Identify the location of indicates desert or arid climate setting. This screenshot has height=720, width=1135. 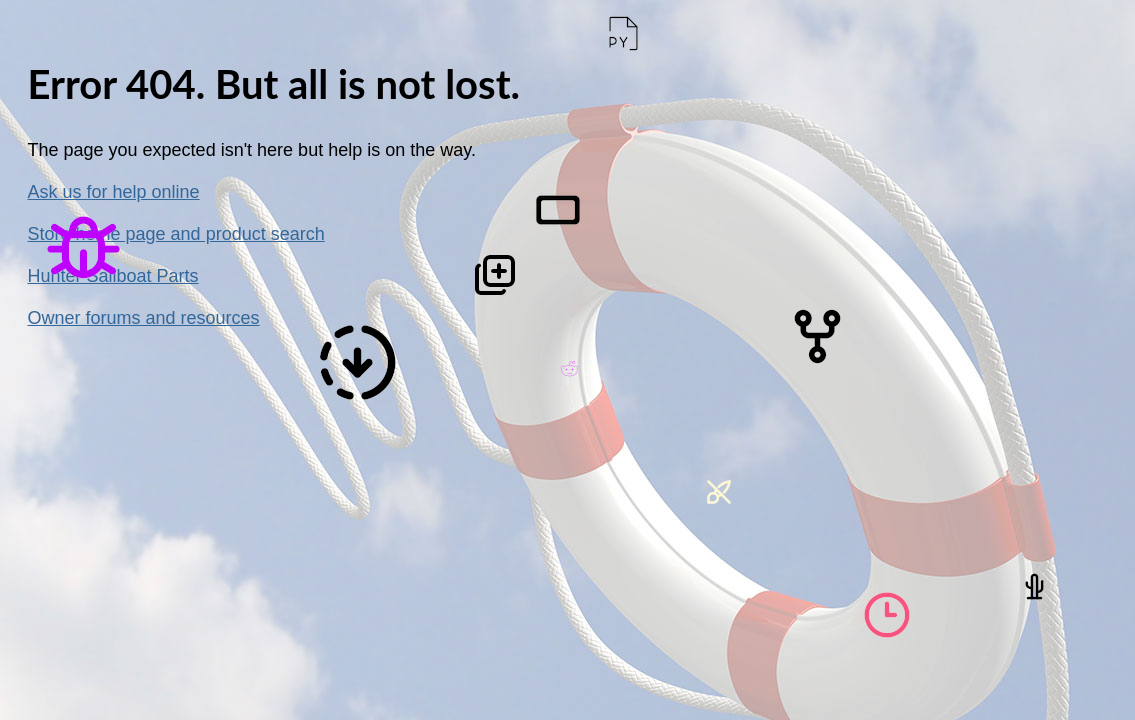
(1034, 586).